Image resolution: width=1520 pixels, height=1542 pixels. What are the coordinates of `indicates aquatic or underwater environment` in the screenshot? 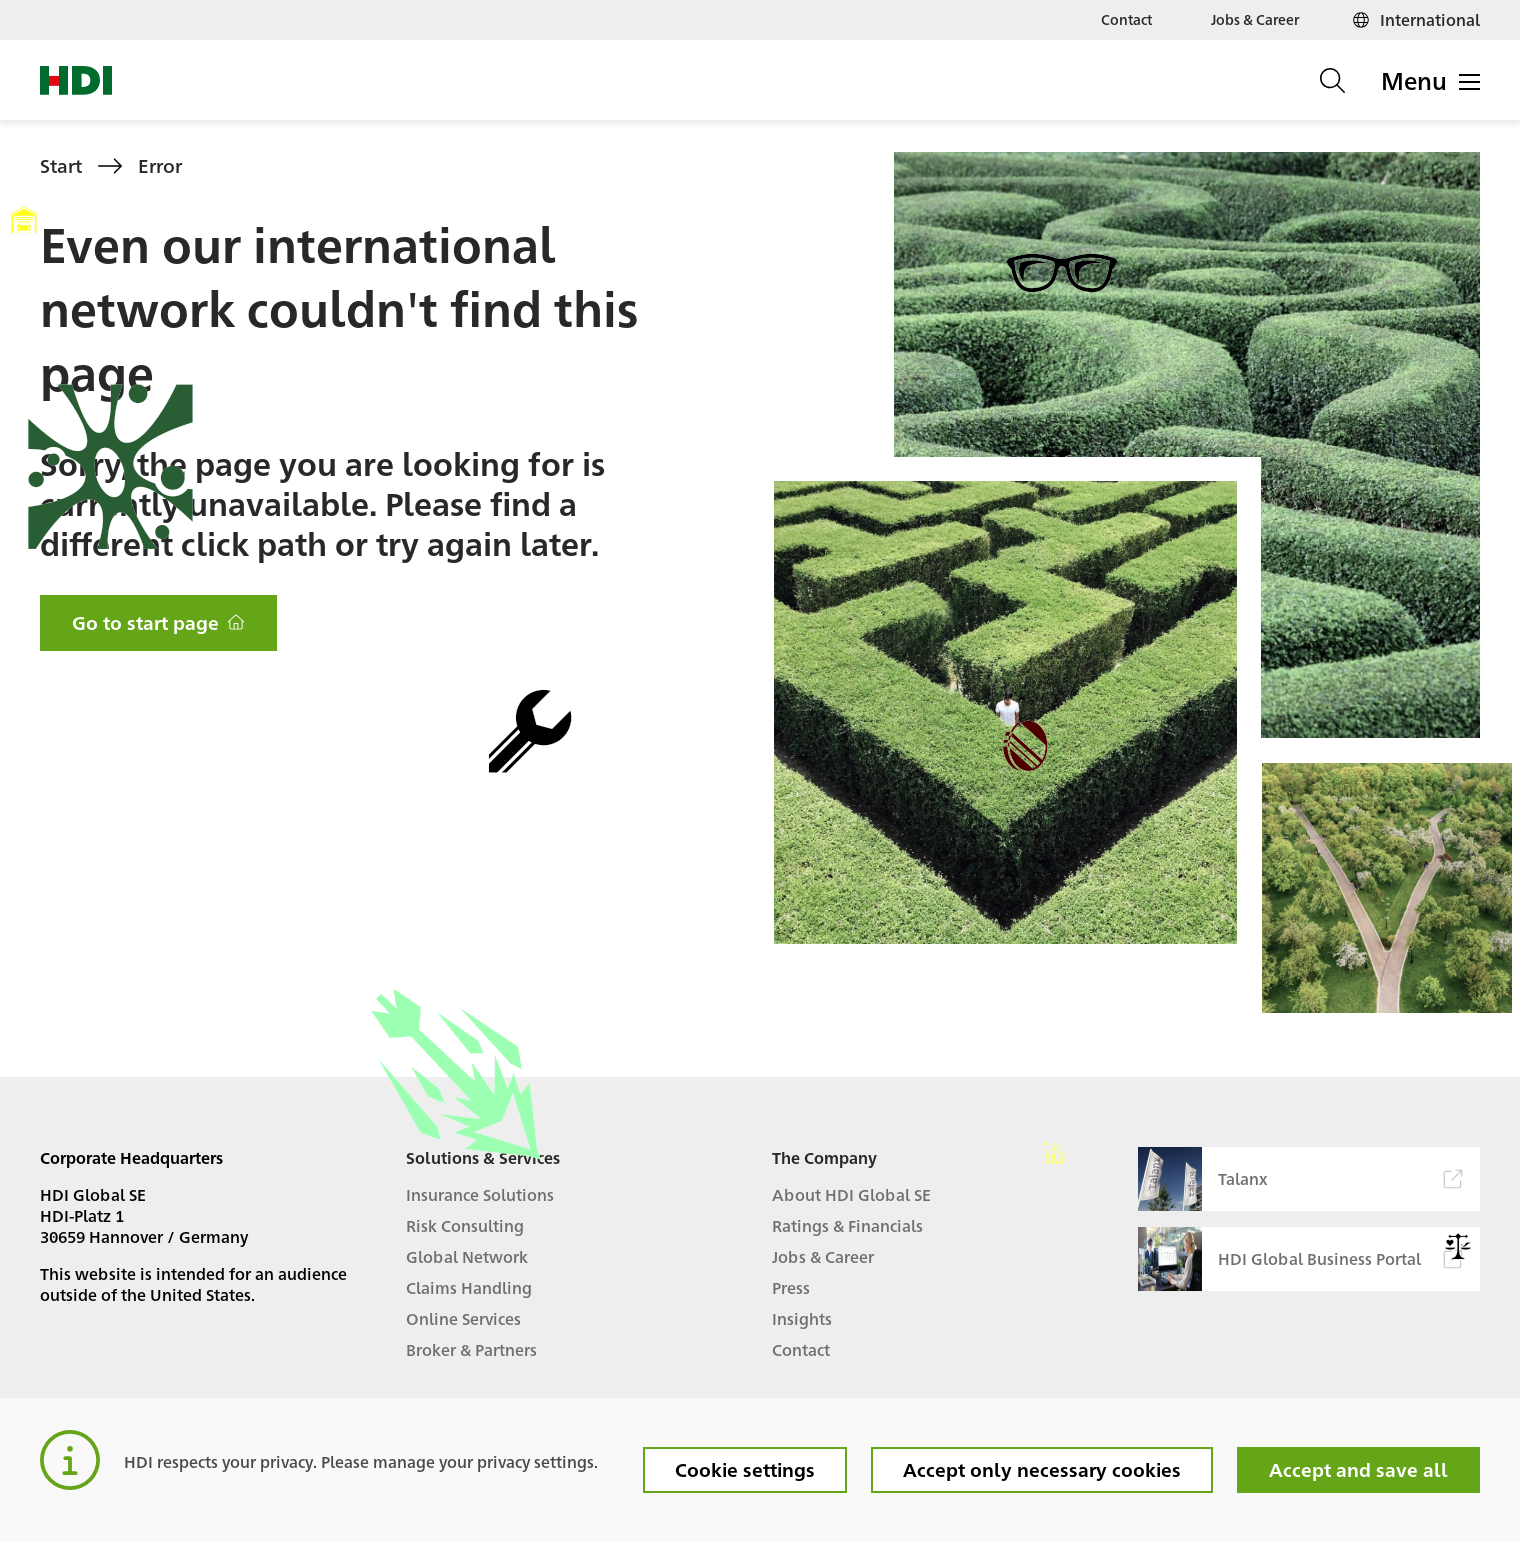 It's located at (1055, 1153).